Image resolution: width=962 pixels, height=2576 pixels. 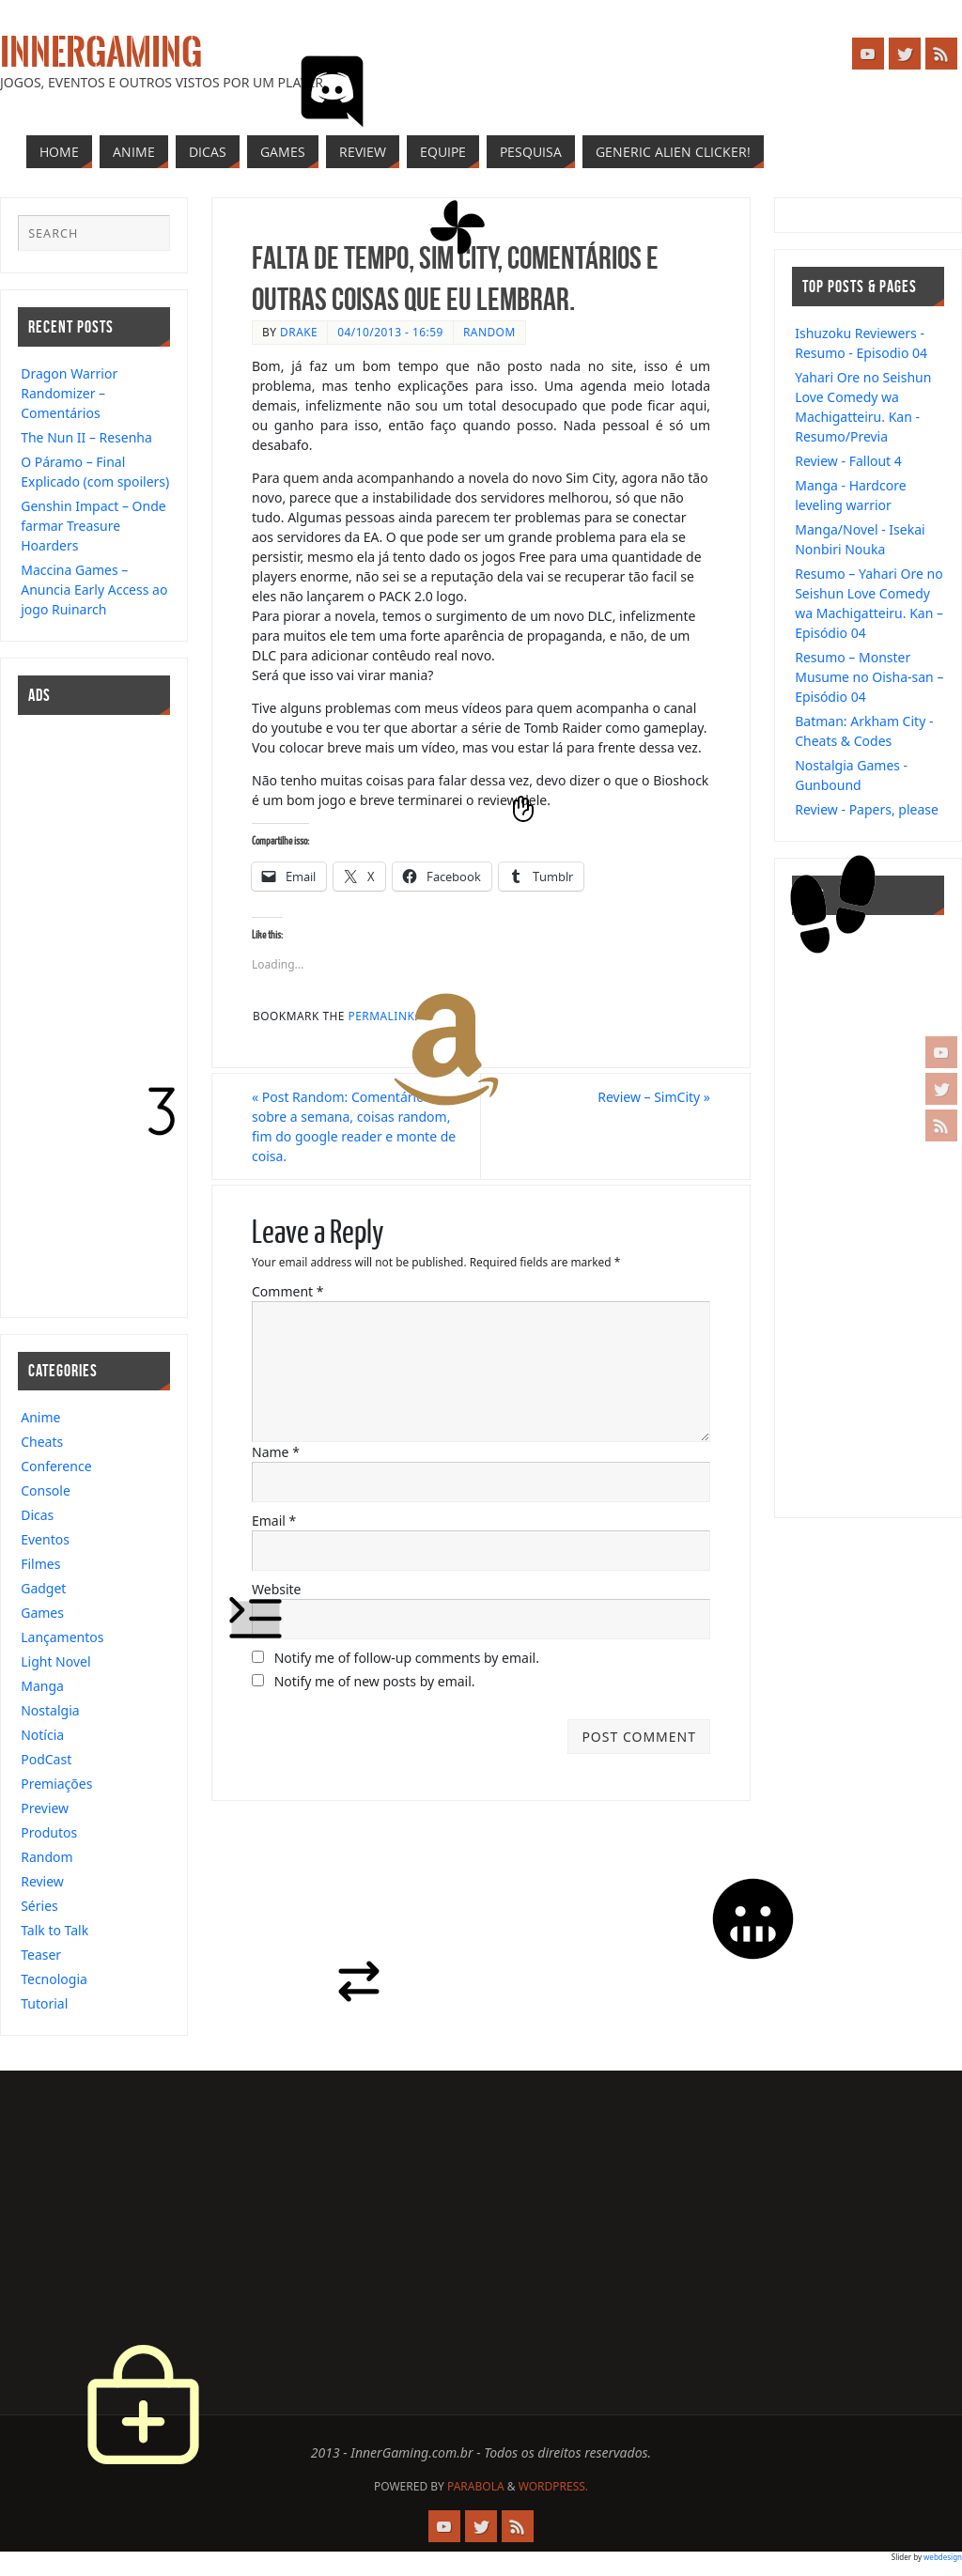 What do you see at coordinates (458, 227) in the screenshot?
I see `access toys or games category` at bounding box center [458, 227].